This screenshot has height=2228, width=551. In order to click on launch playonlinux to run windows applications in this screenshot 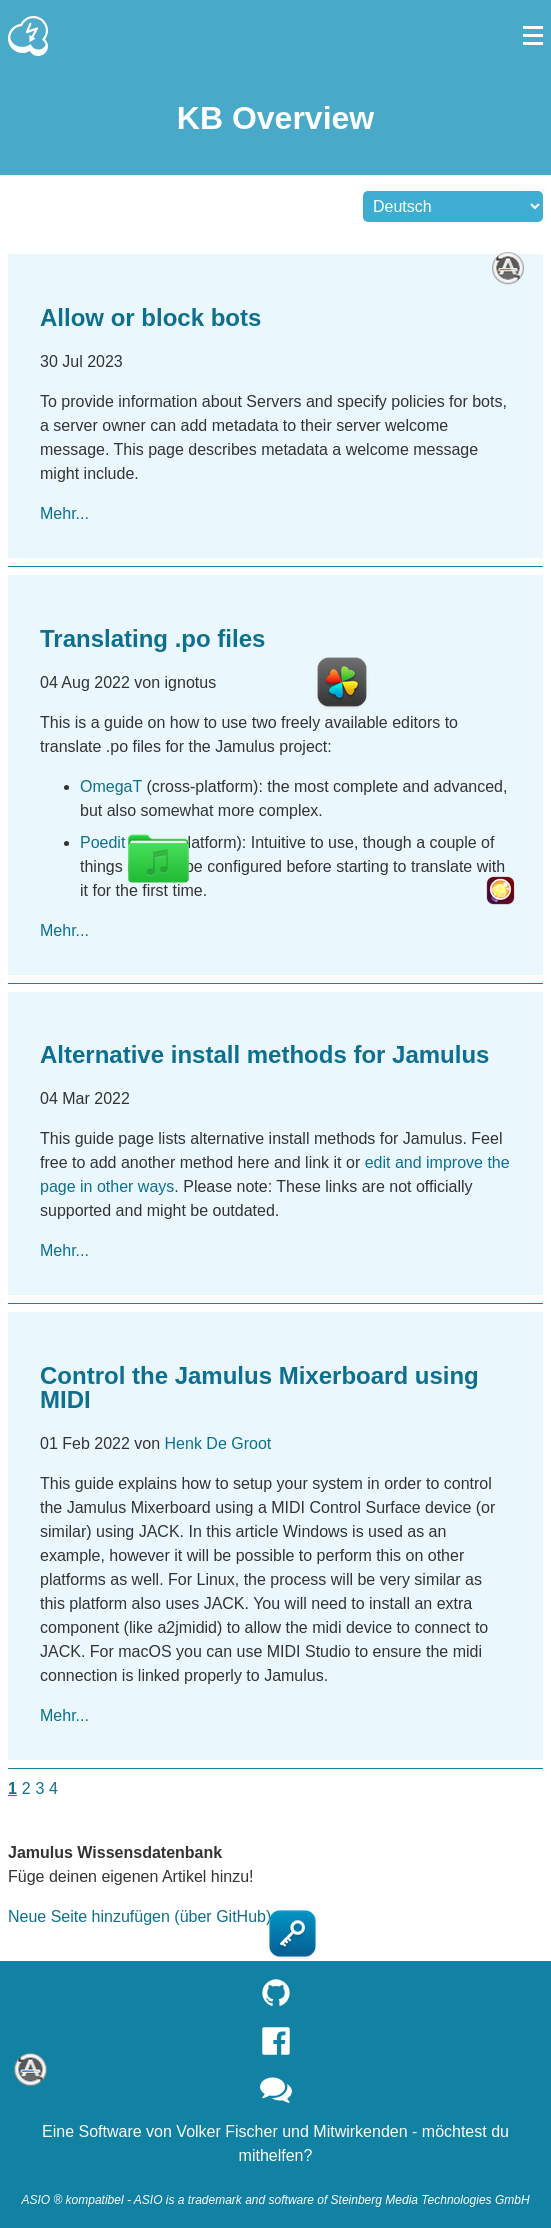, I will do `click(342, 682)`.